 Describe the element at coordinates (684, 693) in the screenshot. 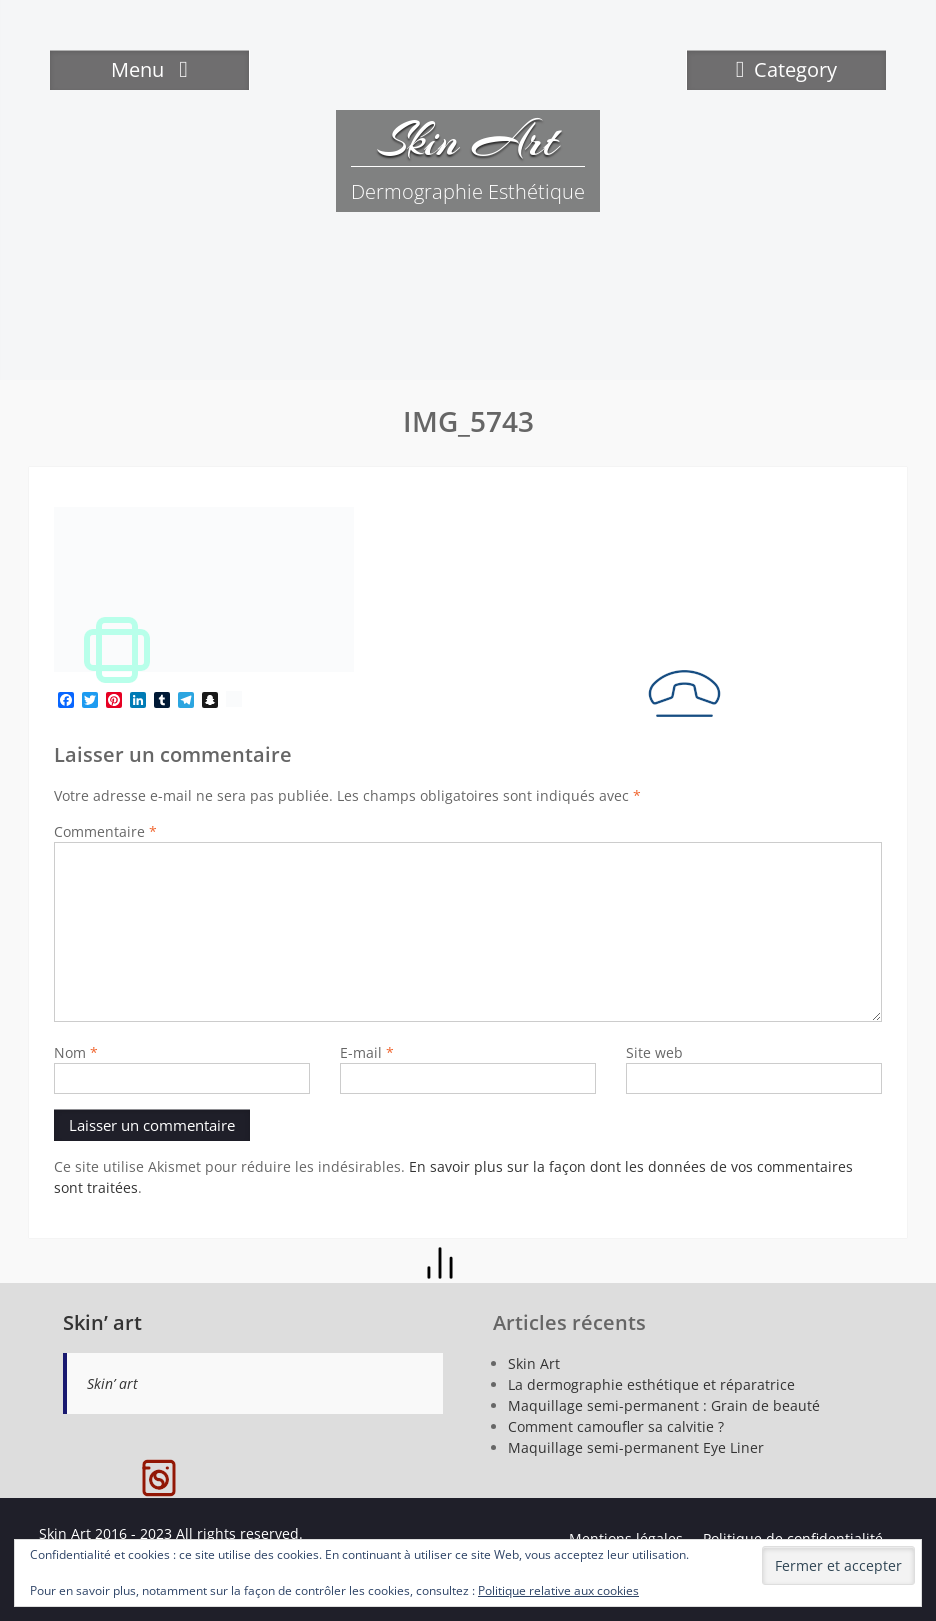

I see `end the current call` at that location.